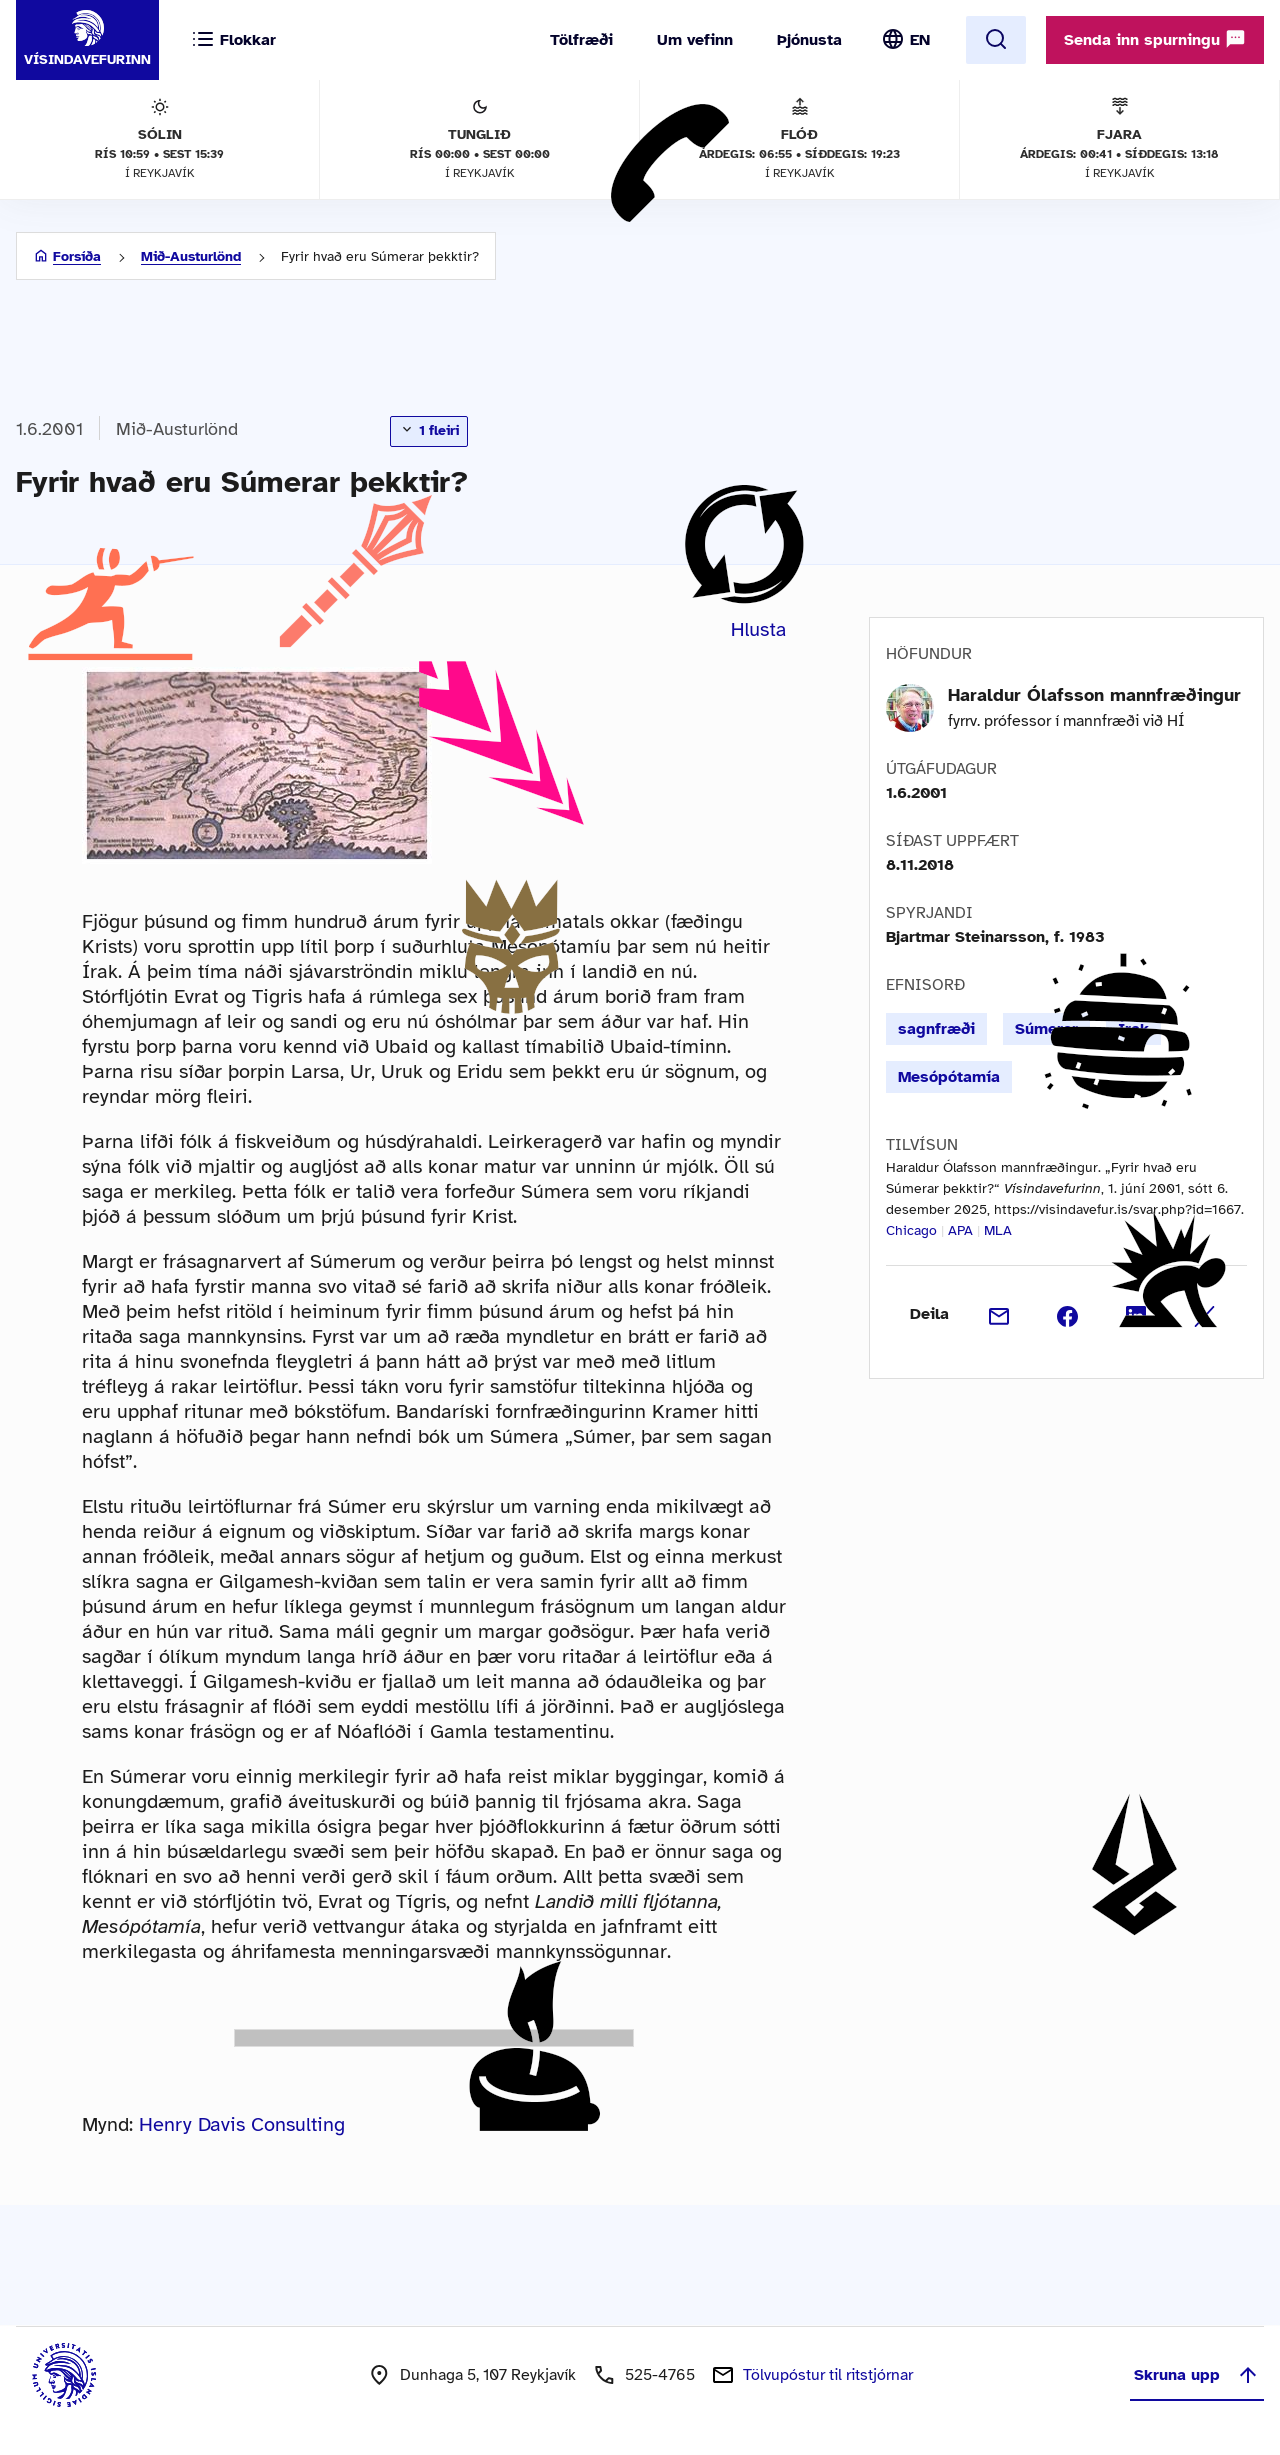  I want to click on hades or underworld themed game element, so click(1134, 1864).